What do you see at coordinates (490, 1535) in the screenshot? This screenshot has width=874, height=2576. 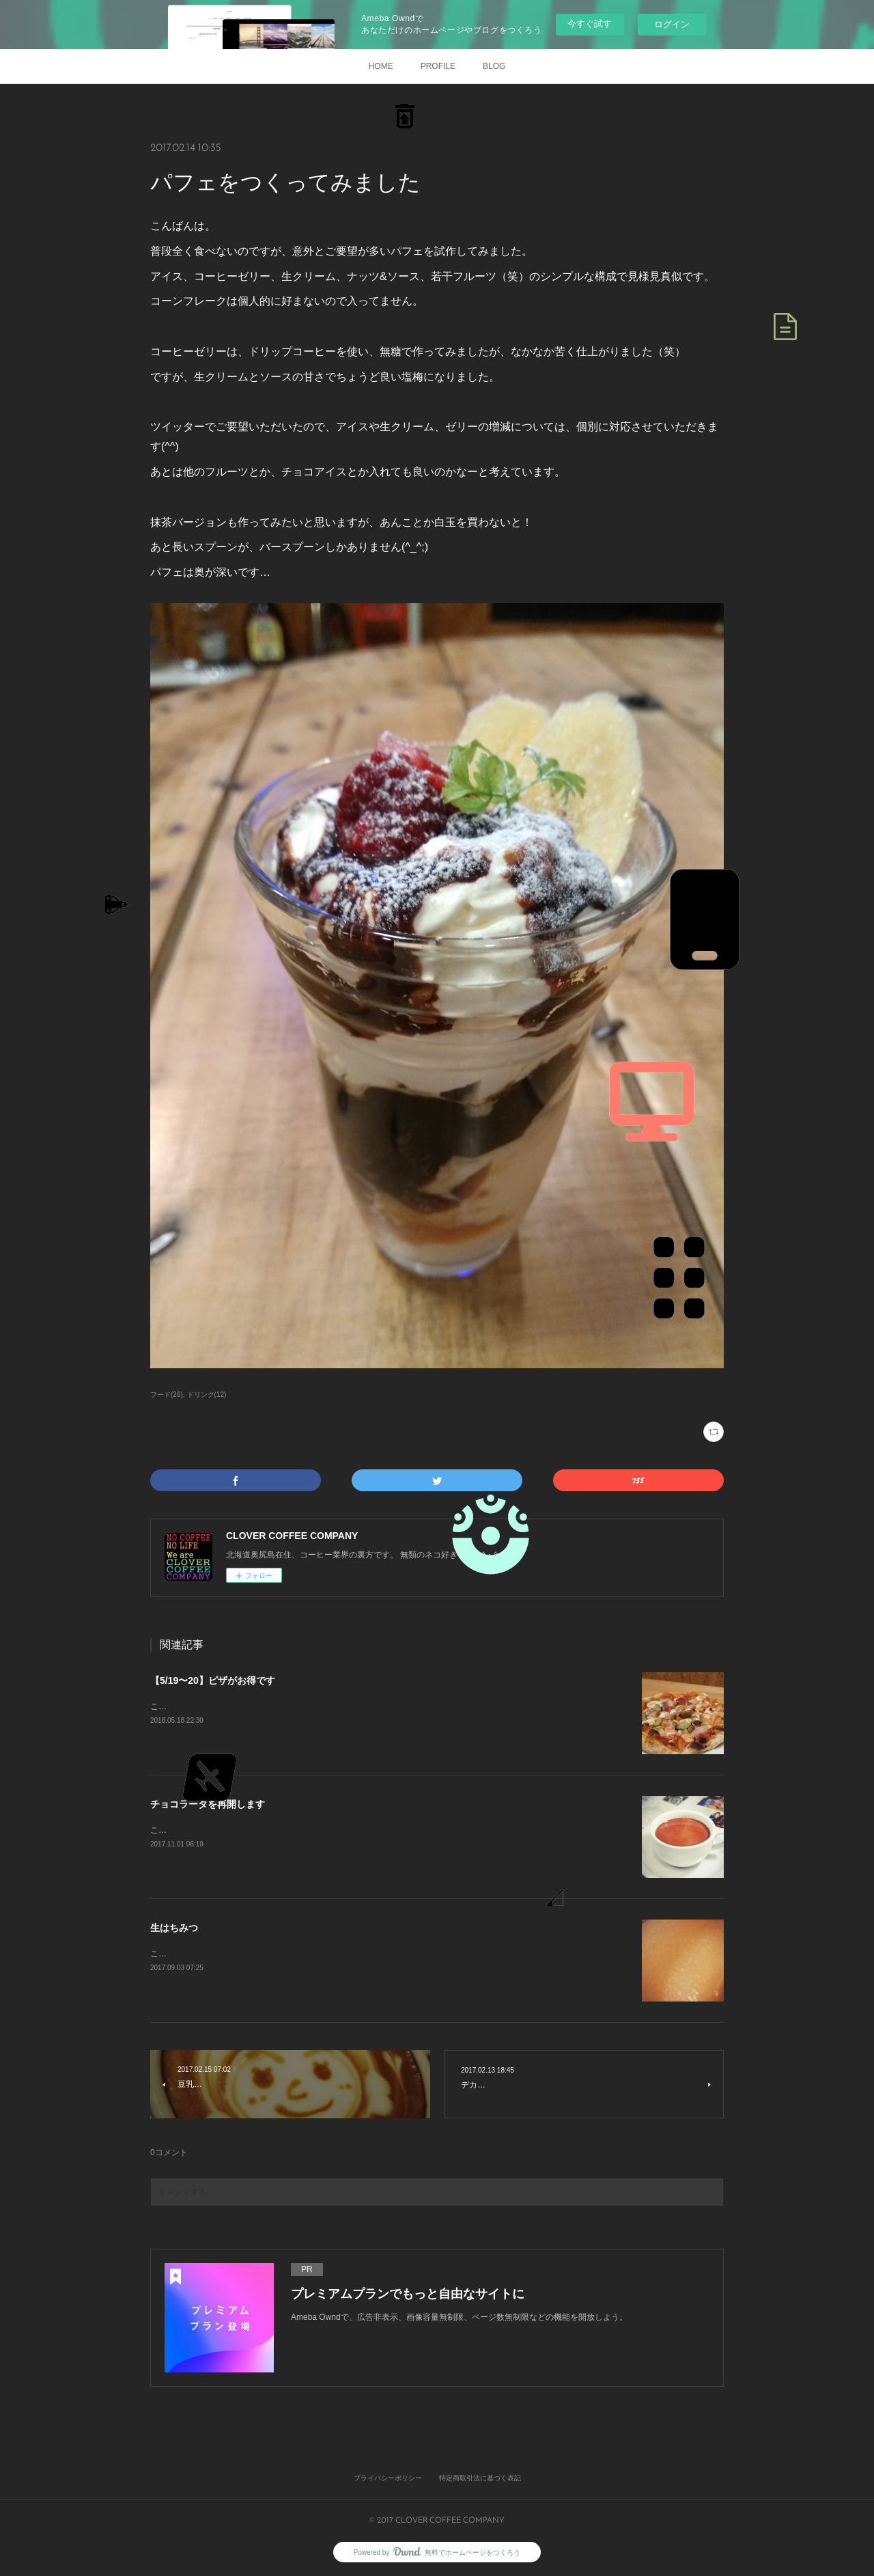 I see `open screenpal screen recording app` at bounding box center [490, 1535].